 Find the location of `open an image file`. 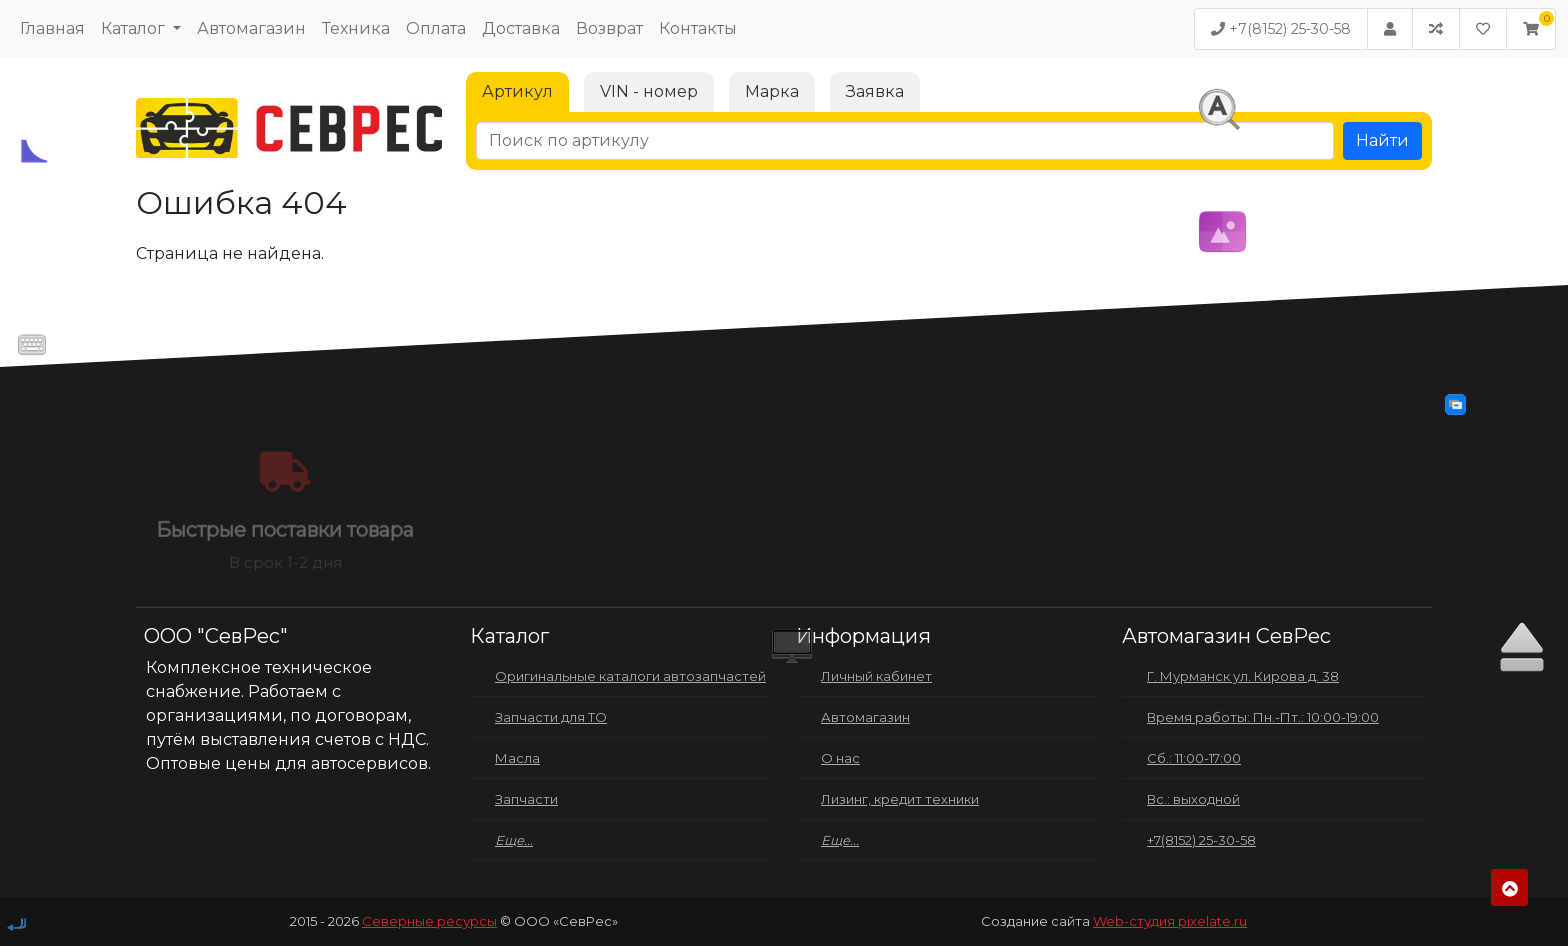

open an image file is located at coordinates (1222, 230).